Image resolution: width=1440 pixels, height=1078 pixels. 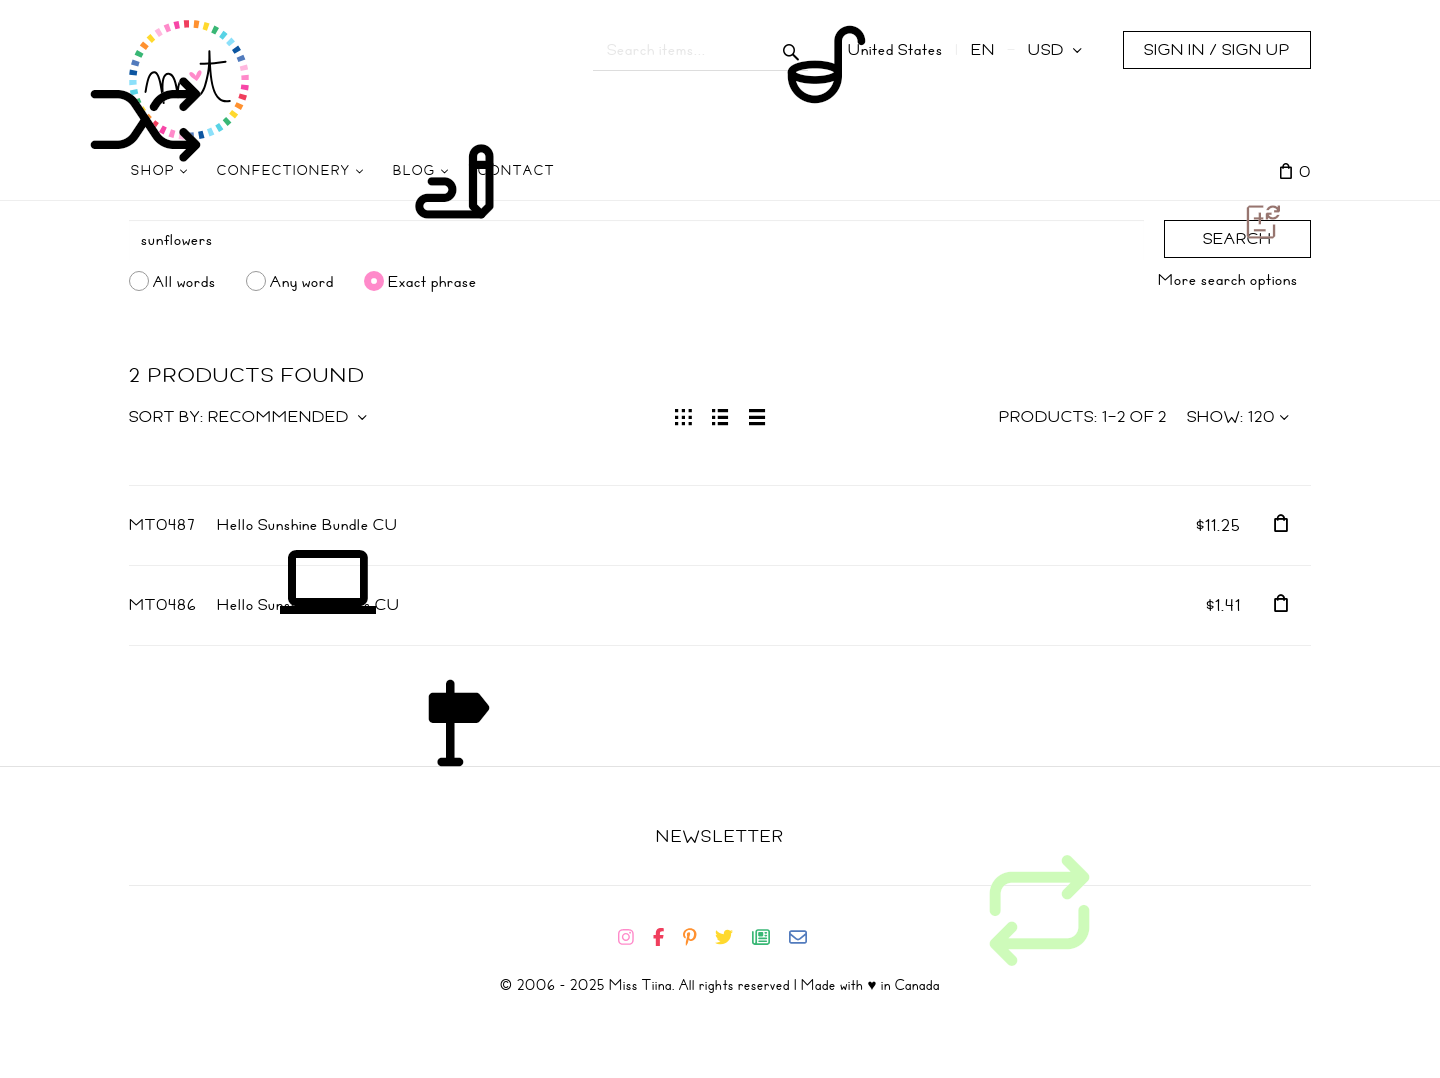 I want to click on enable repeat mode for playback, so click(x=1039, y=910).